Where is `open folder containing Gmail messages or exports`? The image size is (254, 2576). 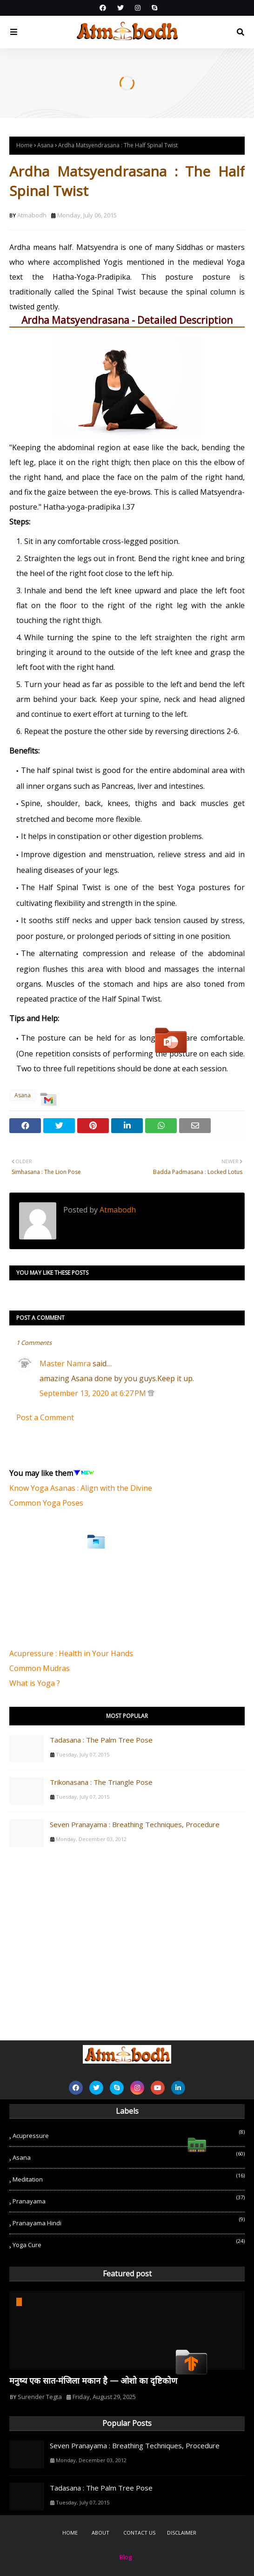 open folder containing Gmail messages or exports is located at coordinates (48, 1100).